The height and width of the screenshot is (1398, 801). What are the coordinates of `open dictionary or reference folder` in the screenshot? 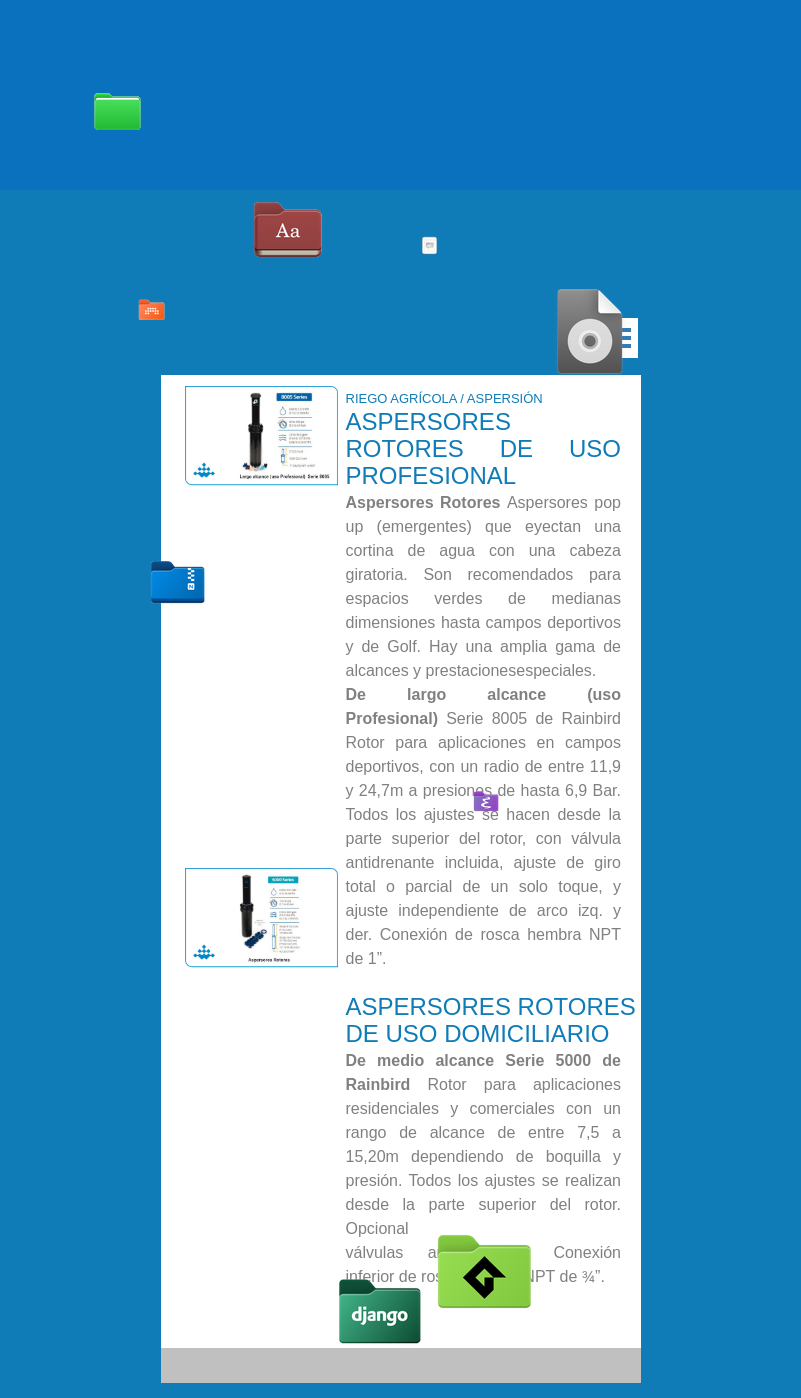 It's located at (287, 230).